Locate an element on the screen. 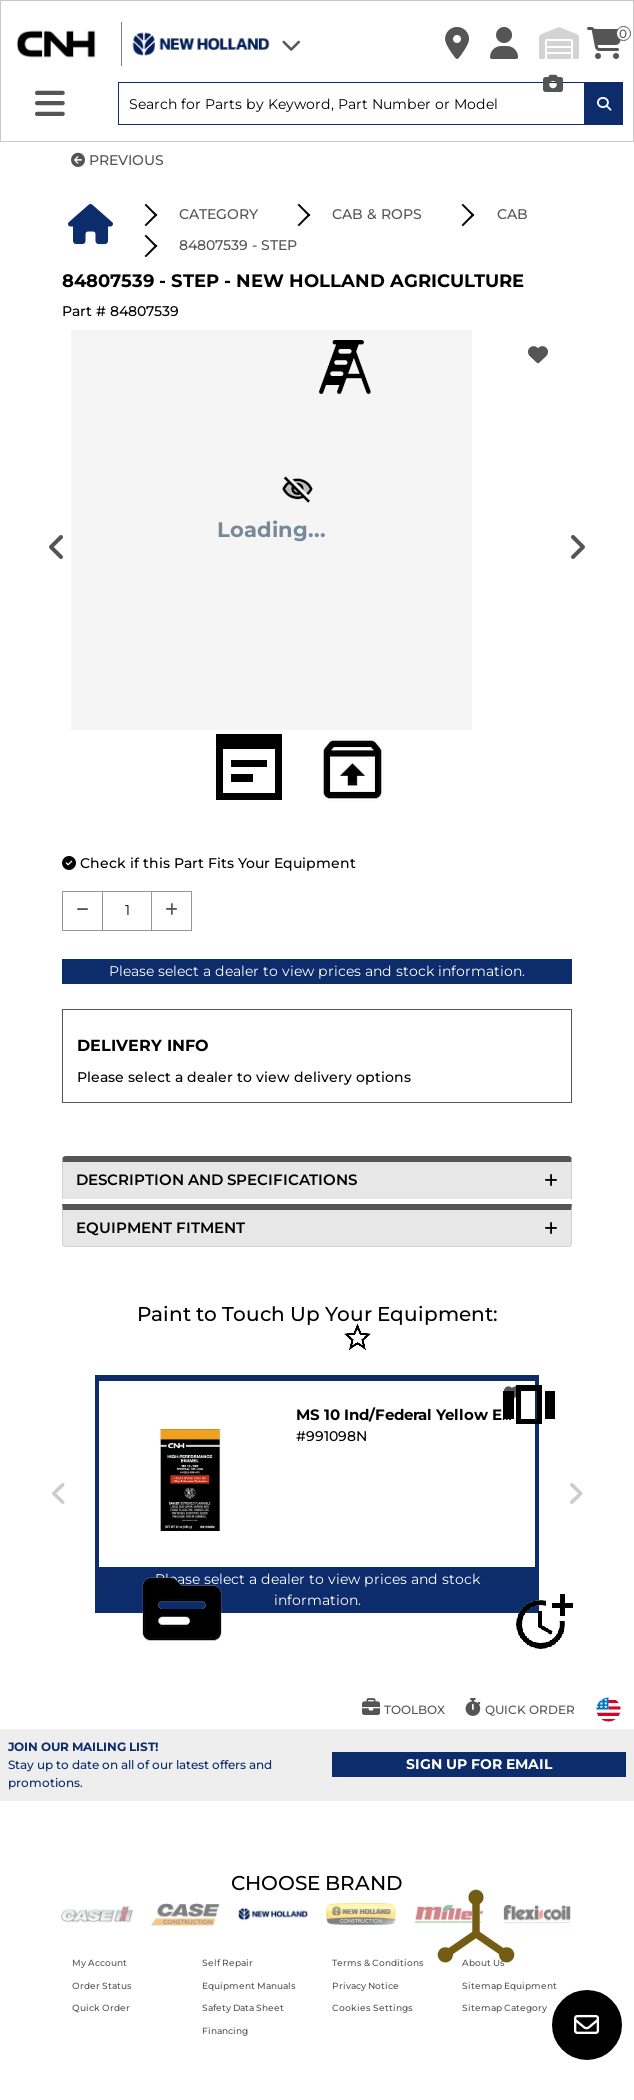 This screenshot has width=634, height=2100. view content in carousel mode is located at coordinates (529, 1406).